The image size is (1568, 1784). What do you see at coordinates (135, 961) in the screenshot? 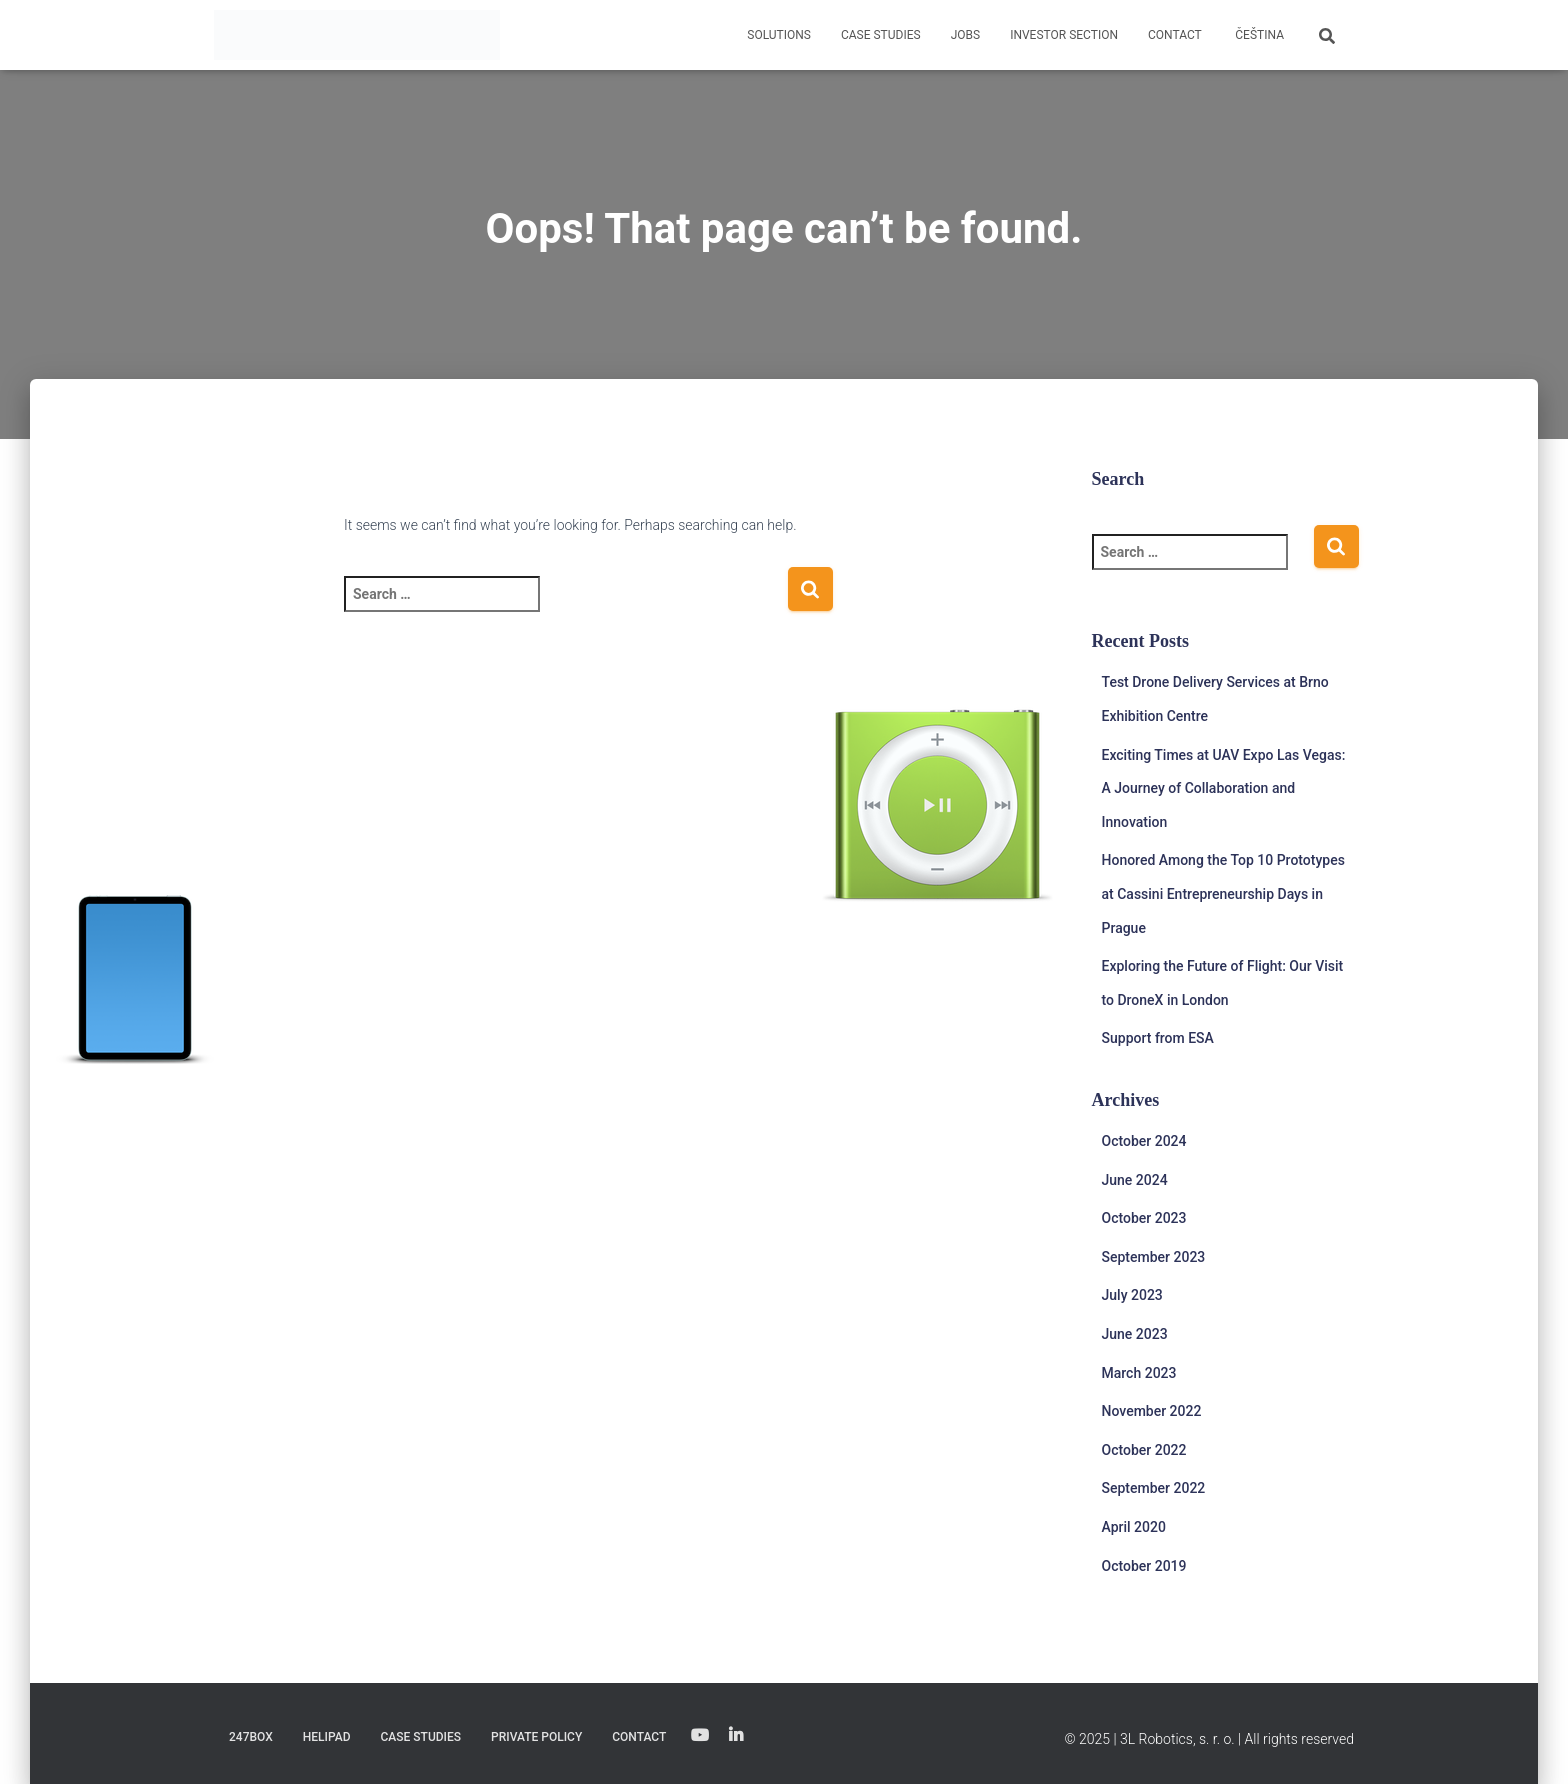
I see `iPad Mini device in your connected devices list` at bounding box center [135, 961].